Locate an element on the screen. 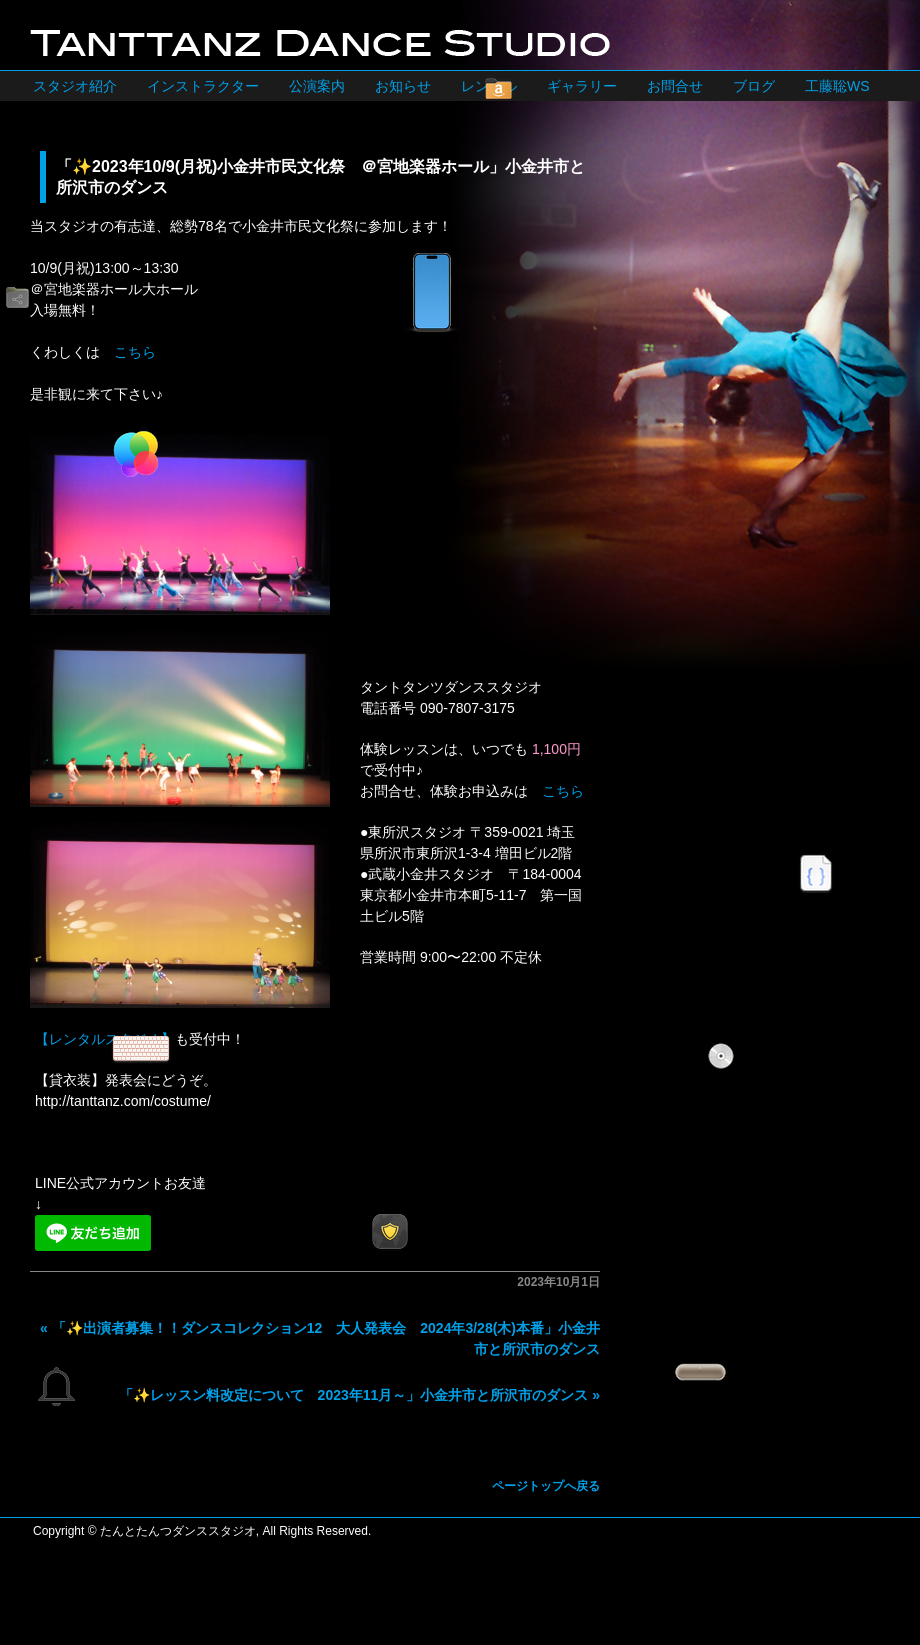  access your public shared folder is located at coordinates (17, 297).